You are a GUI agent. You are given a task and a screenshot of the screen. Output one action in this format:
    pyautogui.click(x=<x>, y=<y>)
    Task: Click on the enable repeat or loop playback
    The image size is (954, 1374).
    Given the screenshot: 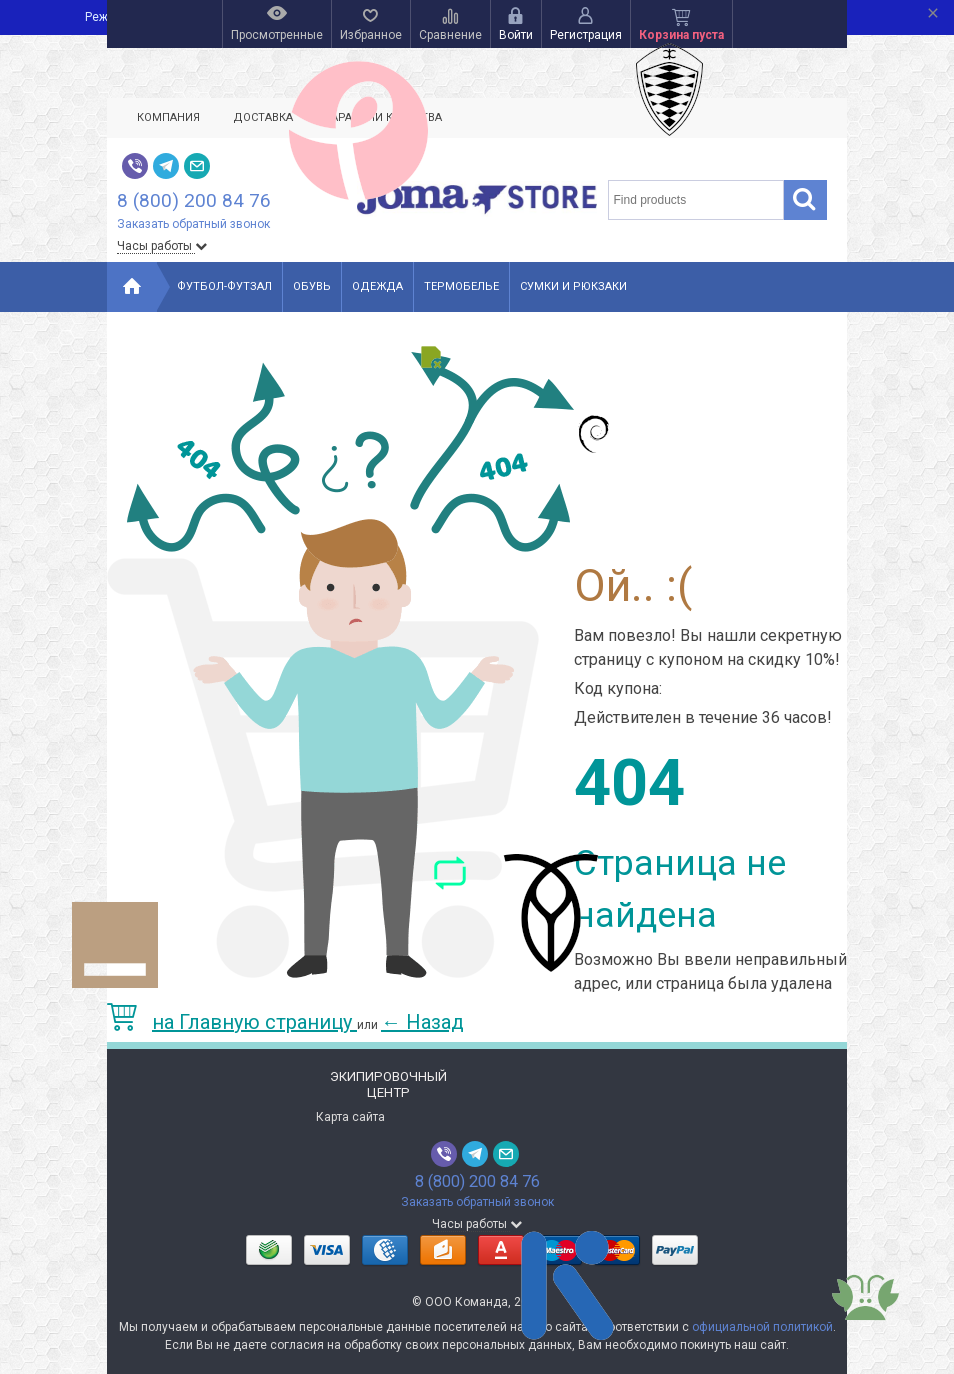 What is the action you would take?
    pyautogui.click(x=450, y=873)
    